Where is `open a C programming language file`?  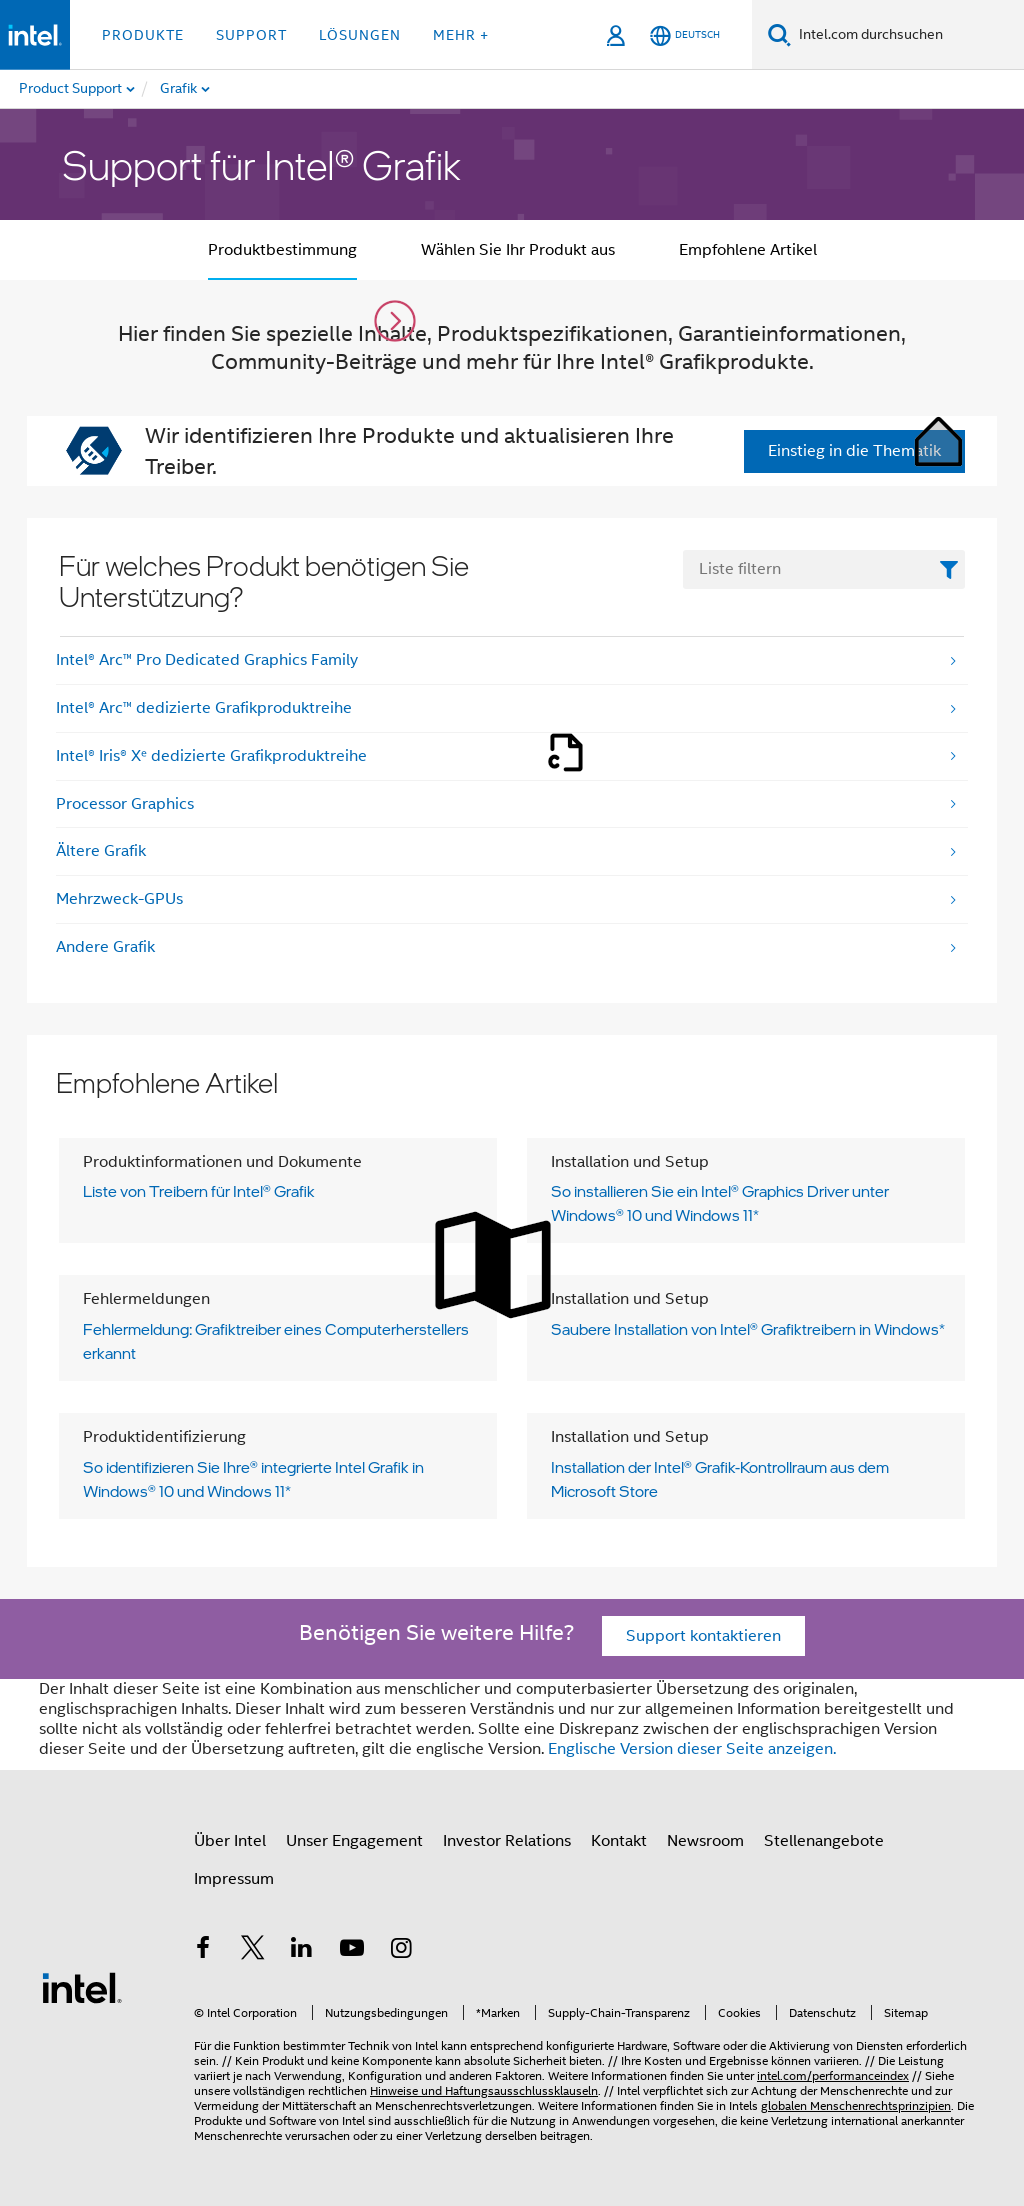 open a C programming language file is located at coordinates (566, 752).